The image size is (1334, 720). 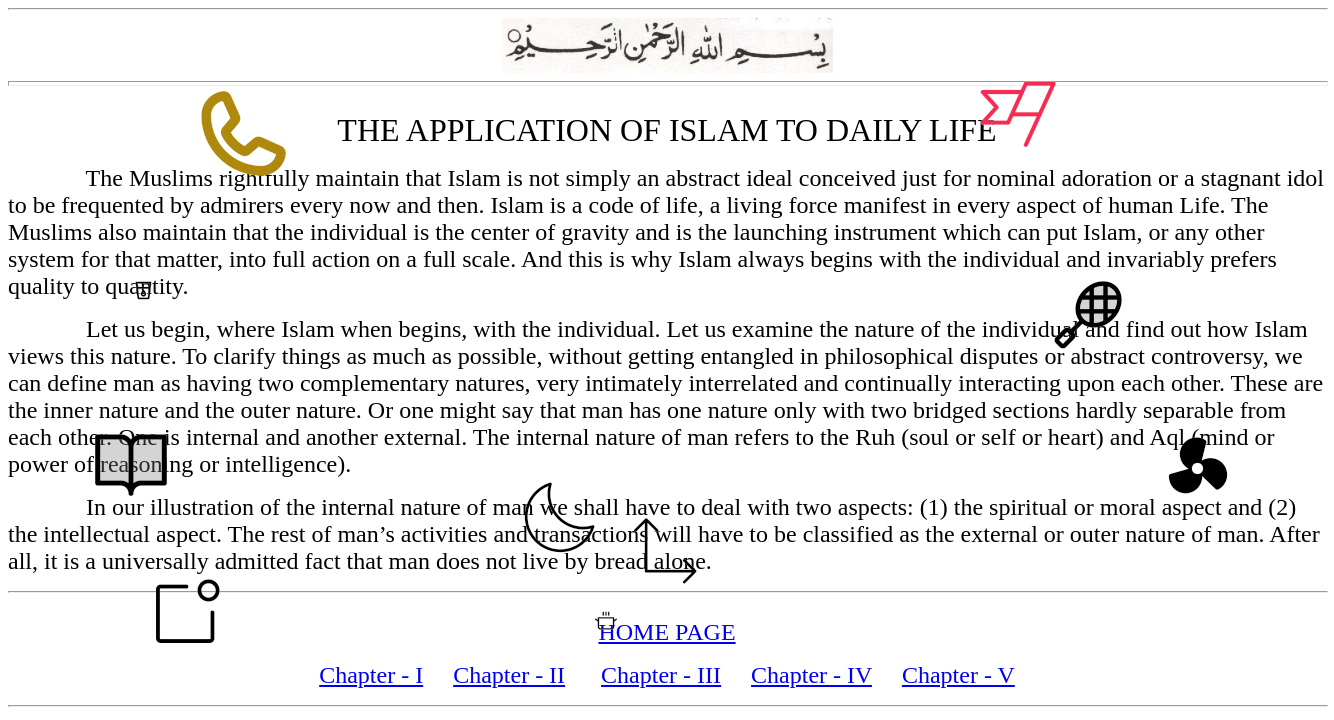 What do you see at coordinates (1087, 316) in the screenshot?
I see `access tennis or racquet sports features` at bounding box center [1087, 316].